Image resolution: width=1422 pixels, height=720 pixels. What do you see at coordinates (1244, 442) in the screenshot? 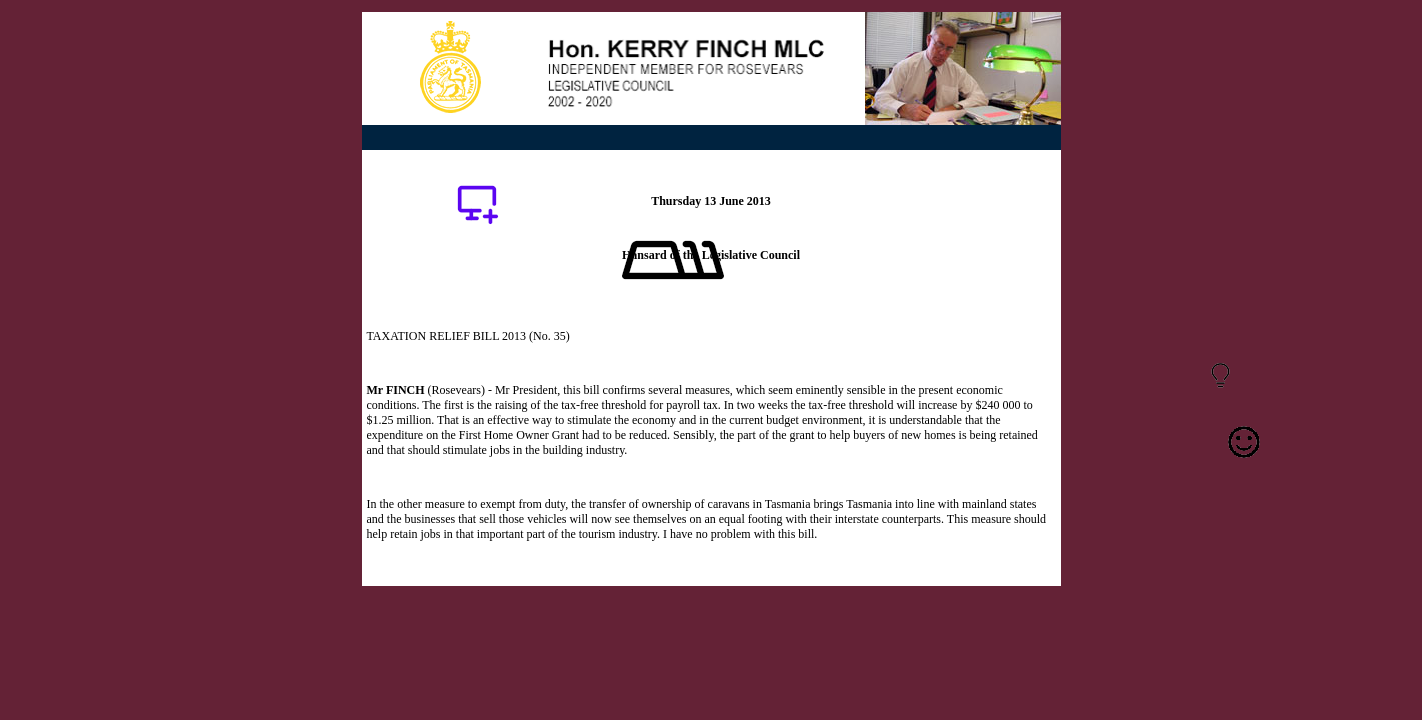
I see `add a reaction or emoji to a message` at bounding box center [1244, 442].